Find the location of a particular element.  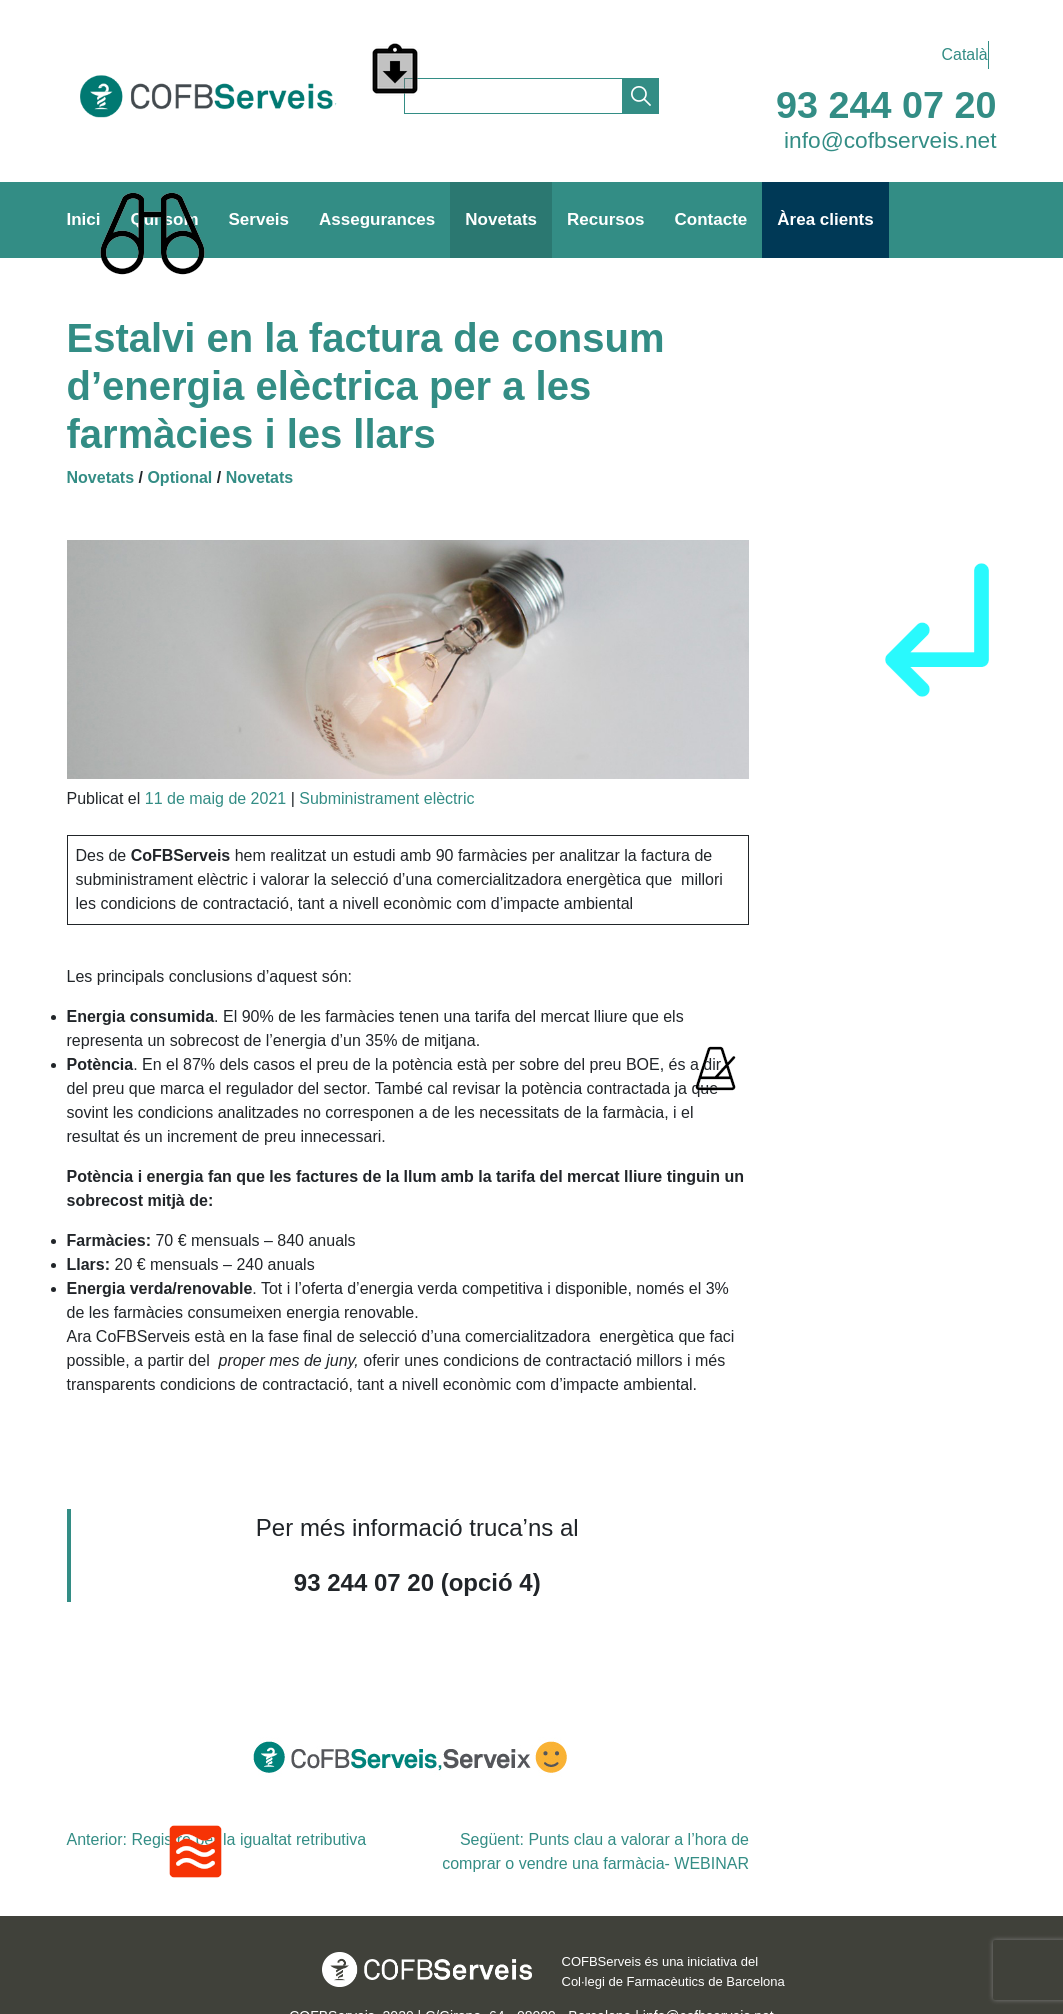

search or explore content is located at coordinates (152, 233).